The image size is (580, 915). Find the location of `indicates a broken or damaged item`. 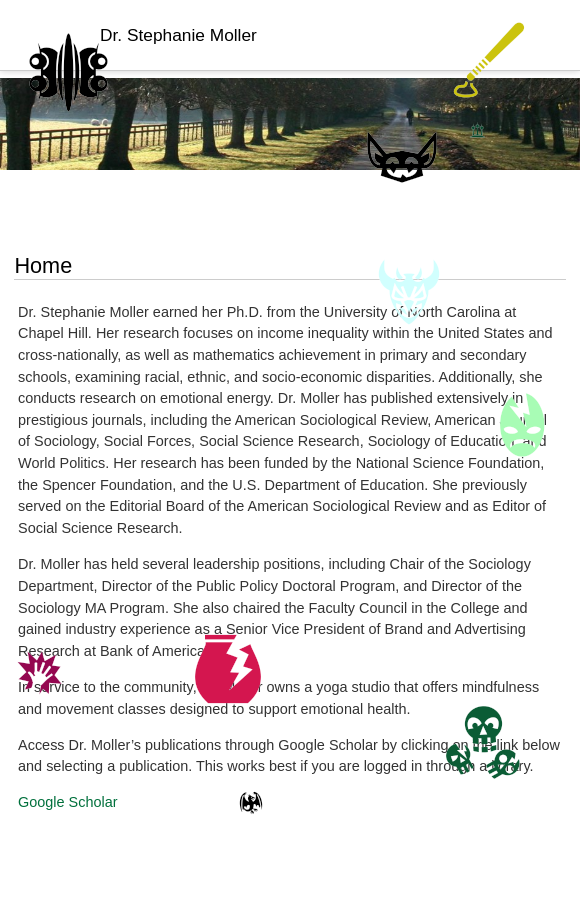

indicates a broken or damaged item is located at coordinates (228, 669).